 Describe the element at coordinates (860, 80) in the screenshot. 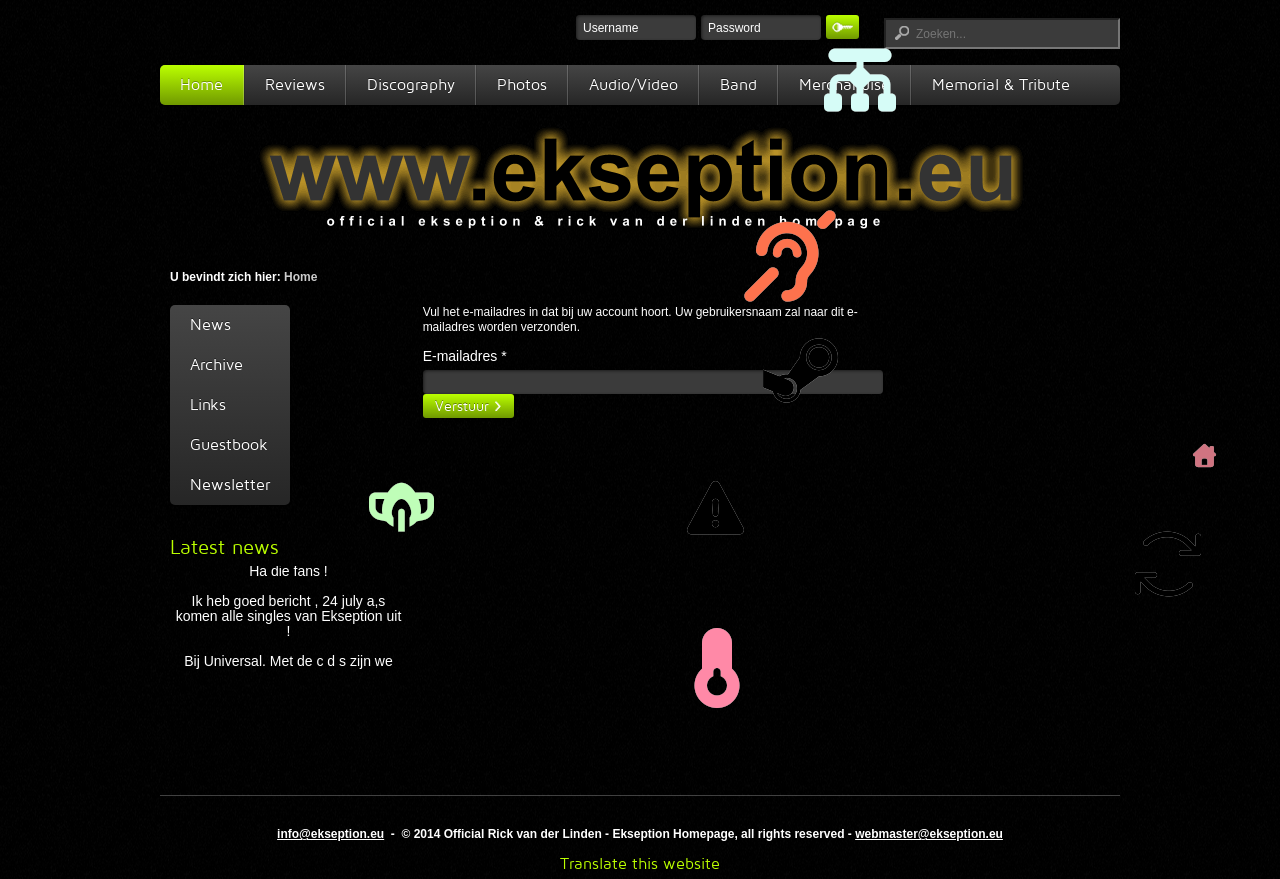

I see `view organizational hierarchy or structure` at that location.